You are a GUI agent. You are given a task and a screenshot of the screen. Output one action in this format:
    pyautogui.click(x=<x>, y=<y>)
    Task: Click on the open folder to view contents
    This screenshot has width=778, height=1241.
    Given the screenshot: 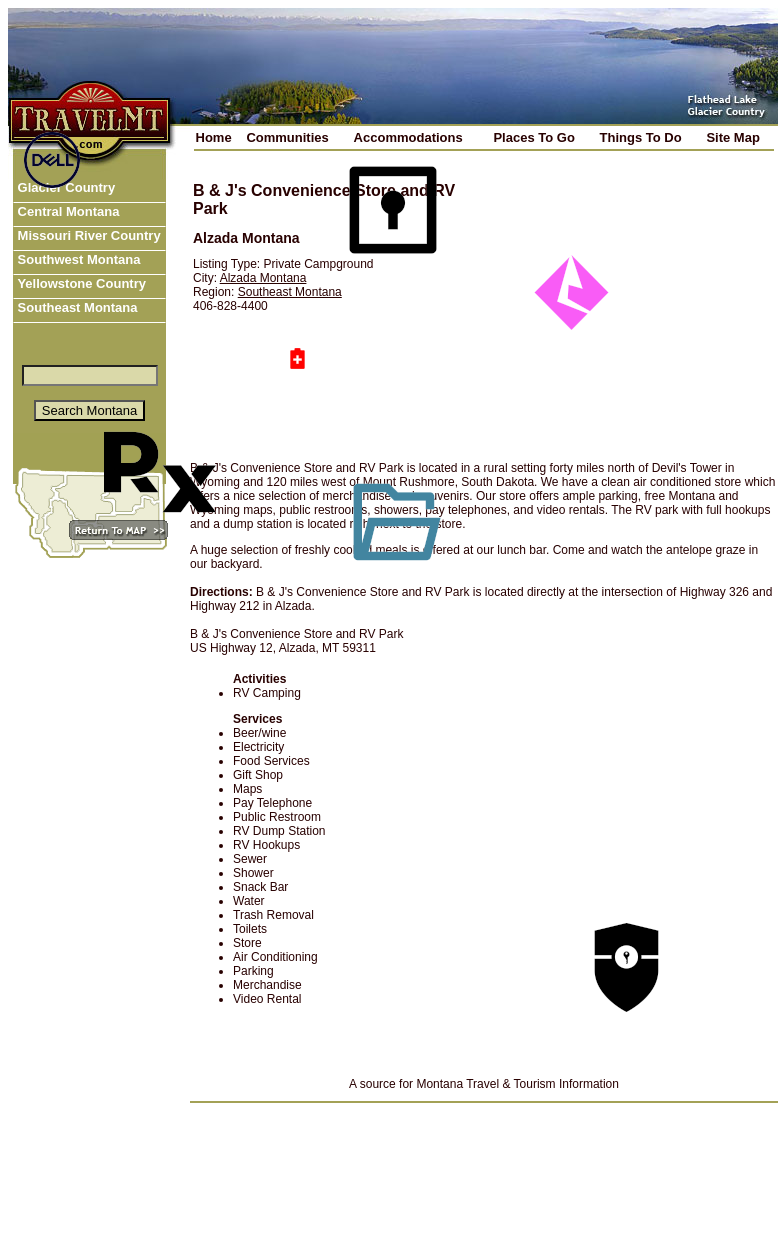 What is the action you would take?
    pyautogui.click(x=396, y=522)
    